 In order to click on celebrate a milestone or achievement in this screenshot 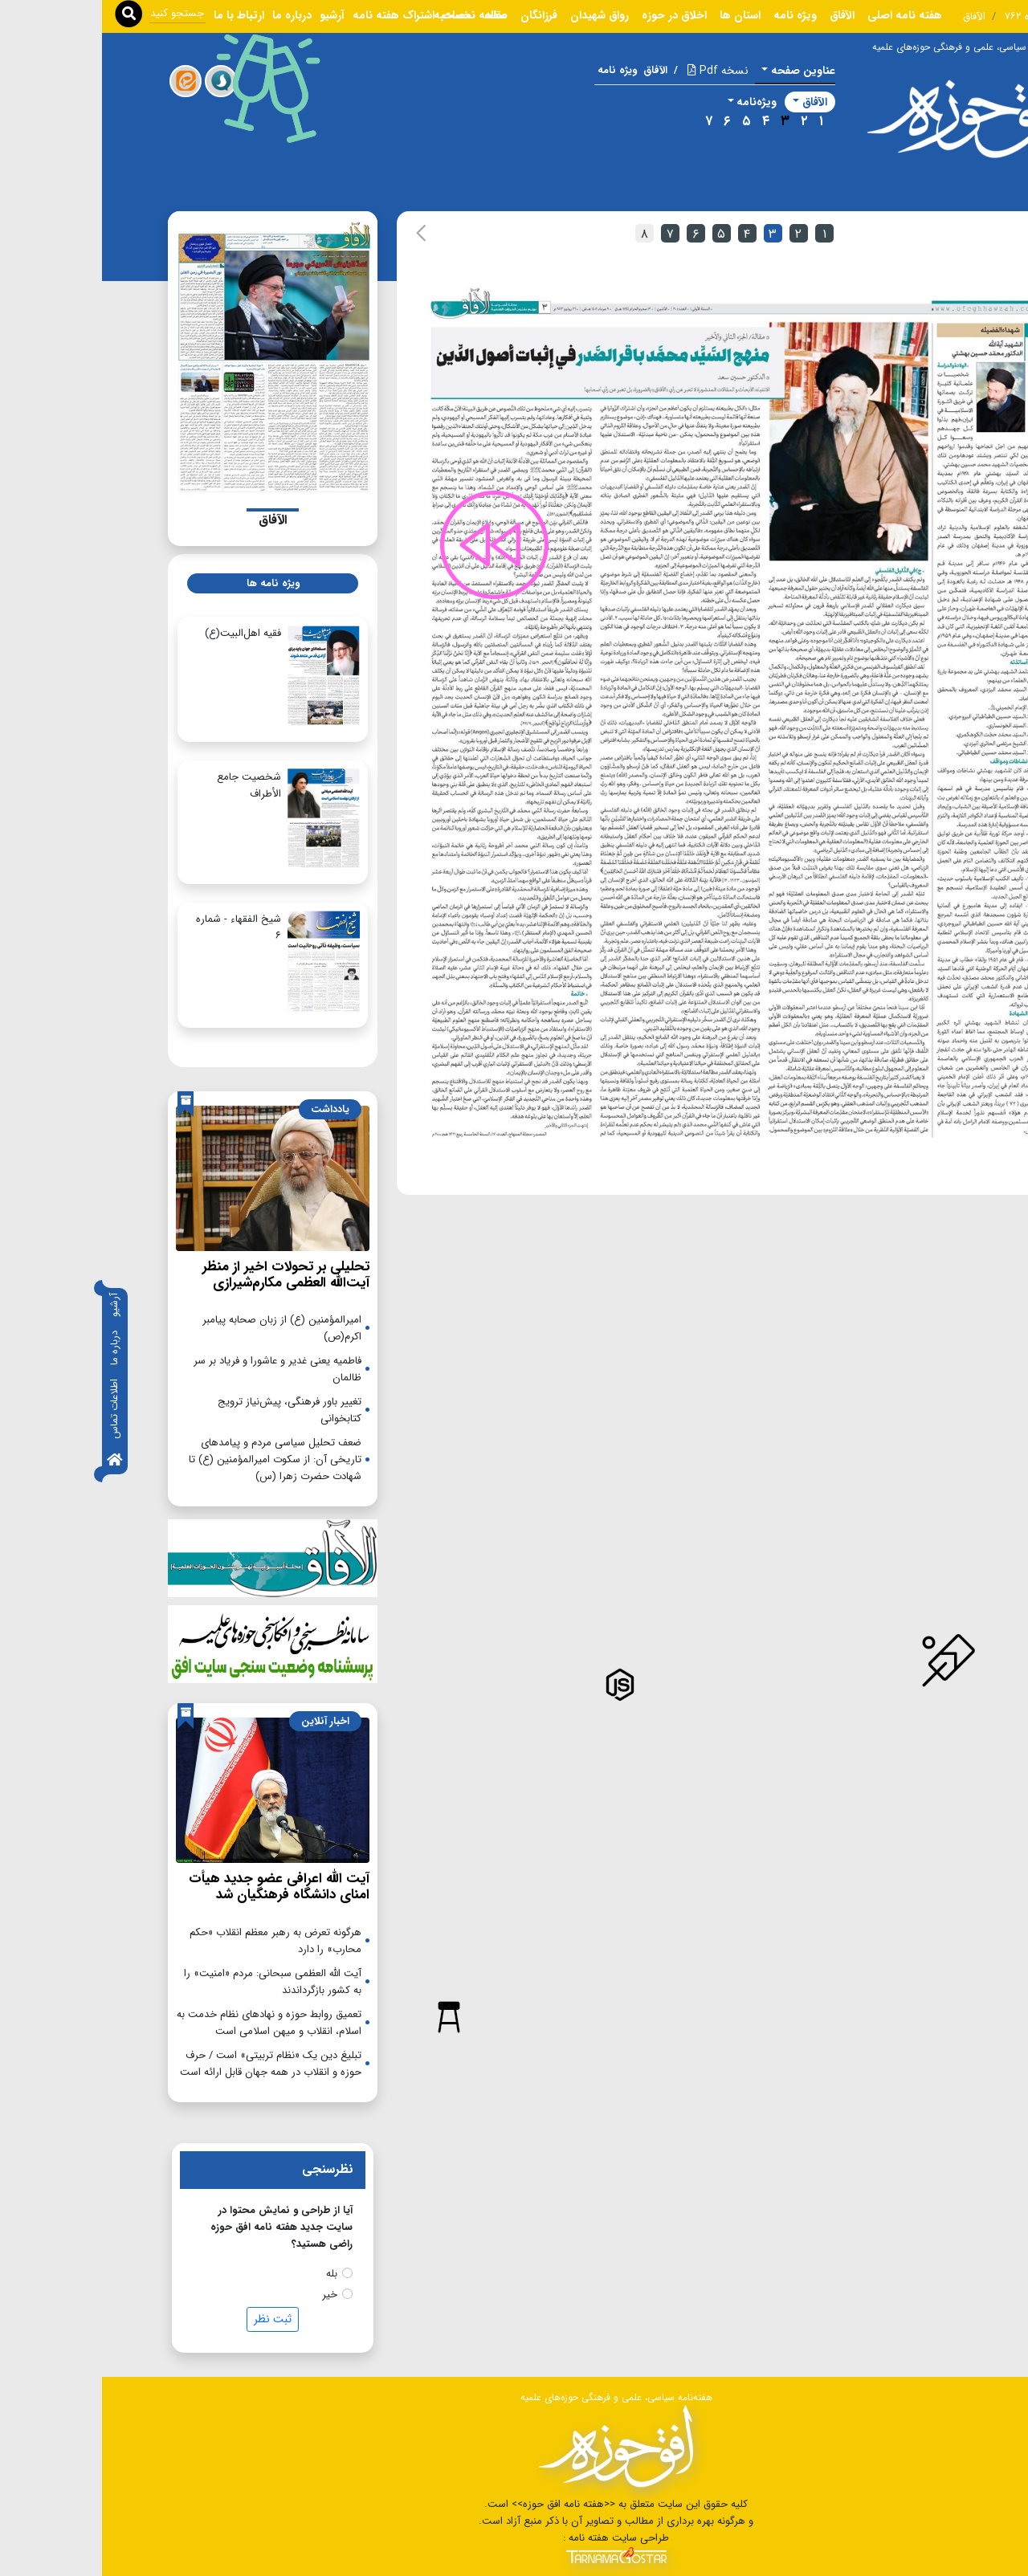, I will do `click(270, 88)`.